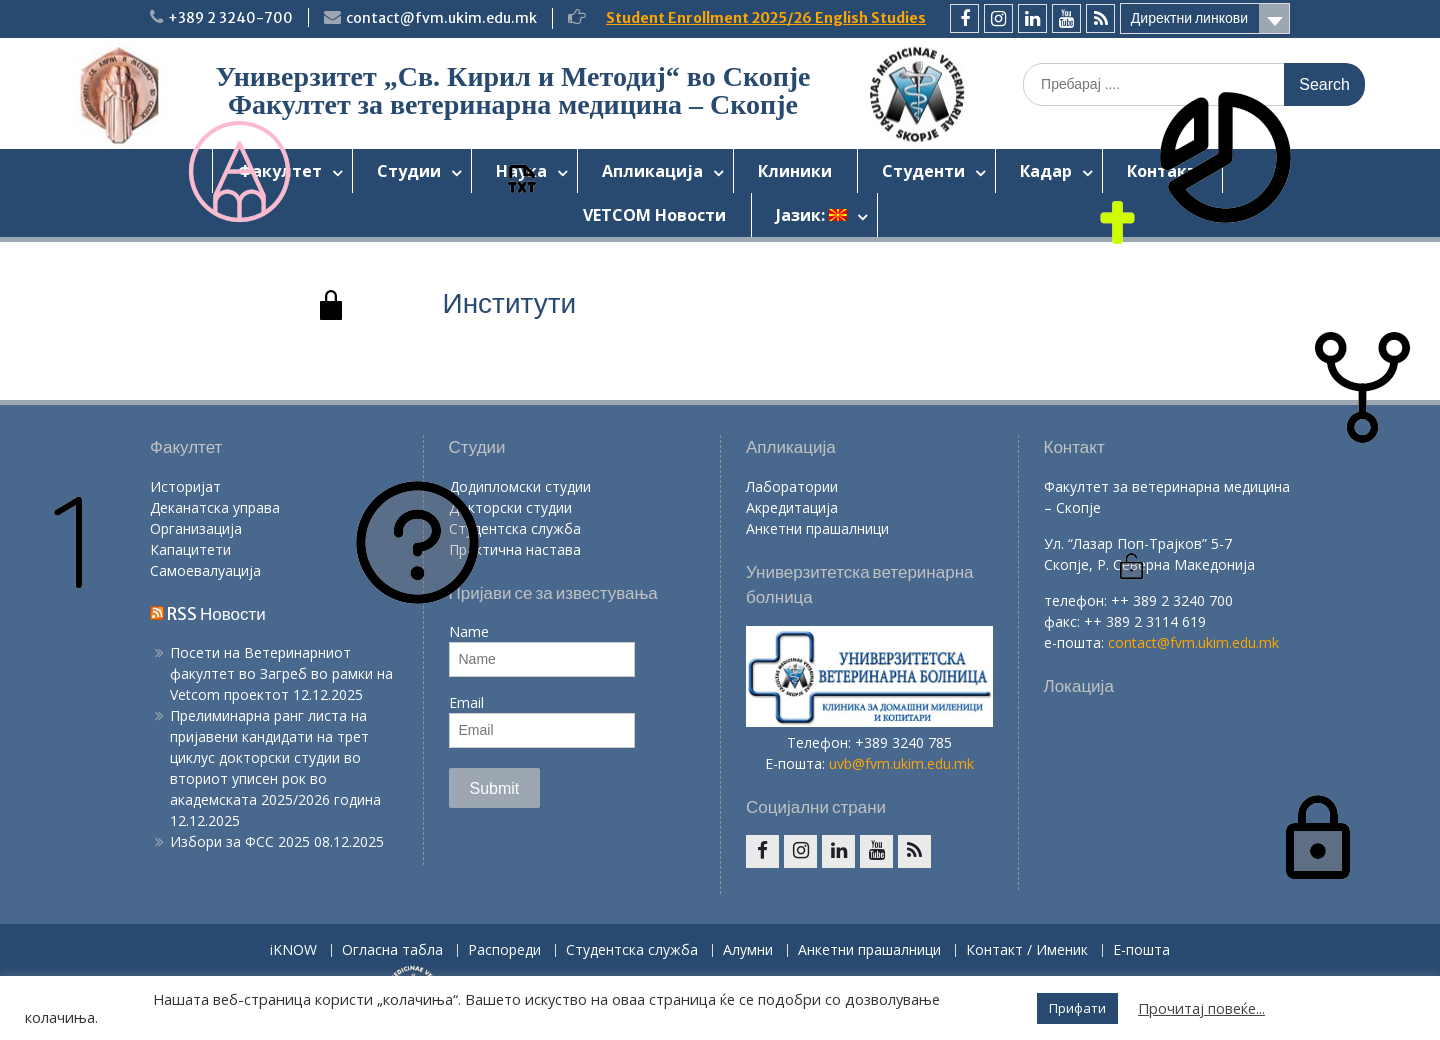 This screenshot has width=1440, height=1040. Describe the element at coordinates (331, 305) in the screenshot. I see `indicates a locked or secured item` at that location.